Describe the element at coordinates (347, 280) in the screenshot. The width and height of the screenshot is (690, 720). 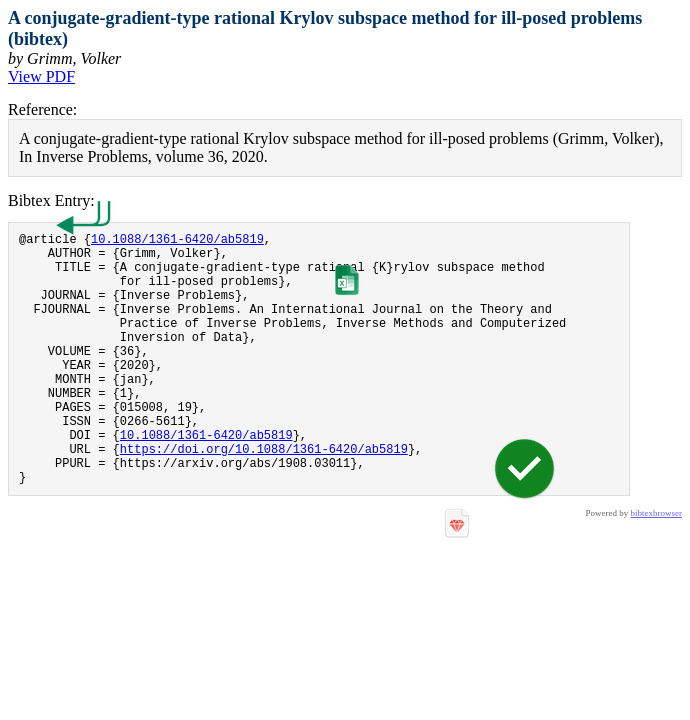
I see `open a microsoft excel spreadsheet file` at that location.